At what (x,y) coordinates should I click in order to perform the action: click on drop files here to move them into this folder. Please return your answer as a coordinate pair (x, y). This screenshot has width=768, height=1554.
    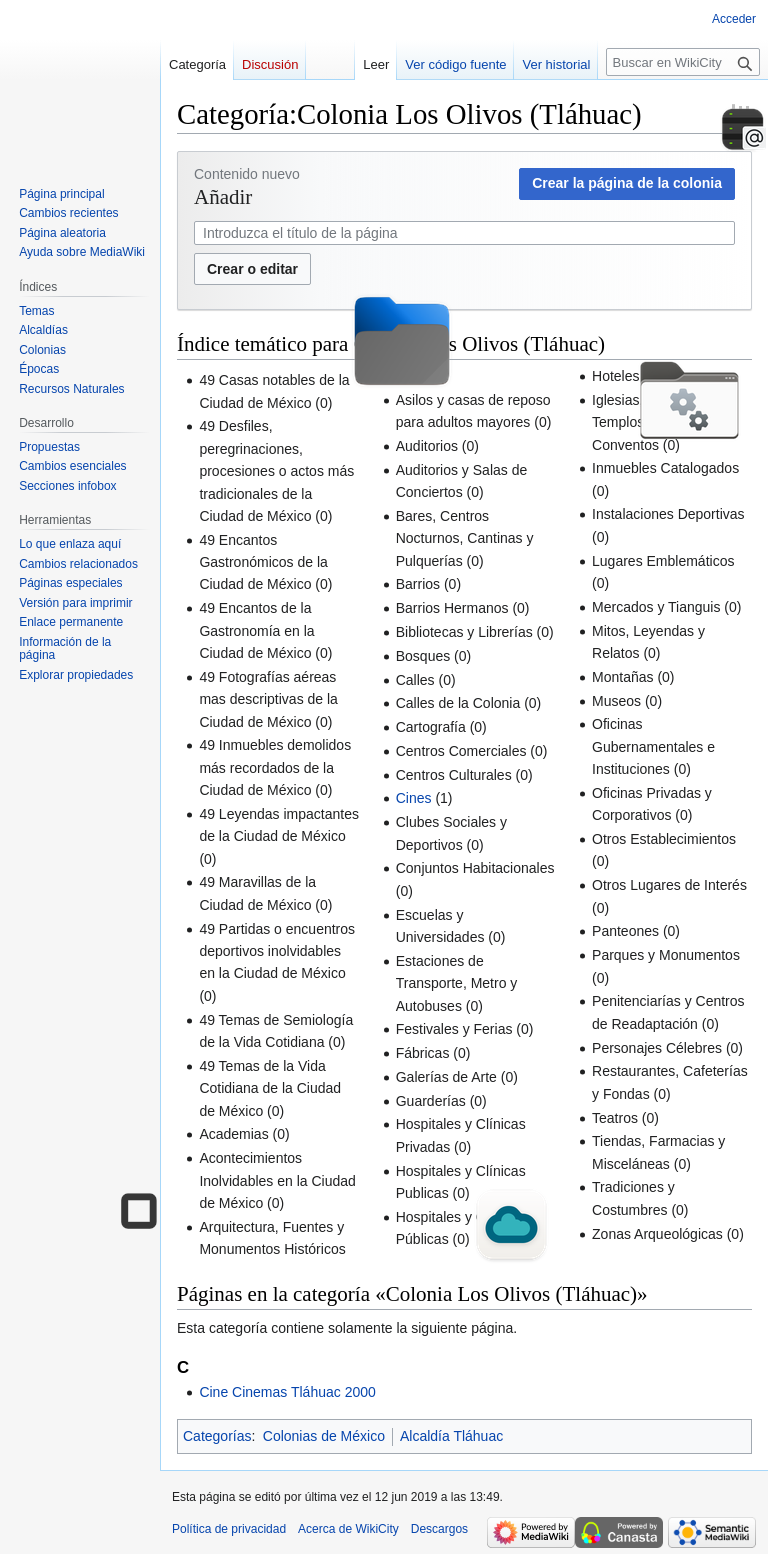
    Looking at the image, I should click on (402, 341).